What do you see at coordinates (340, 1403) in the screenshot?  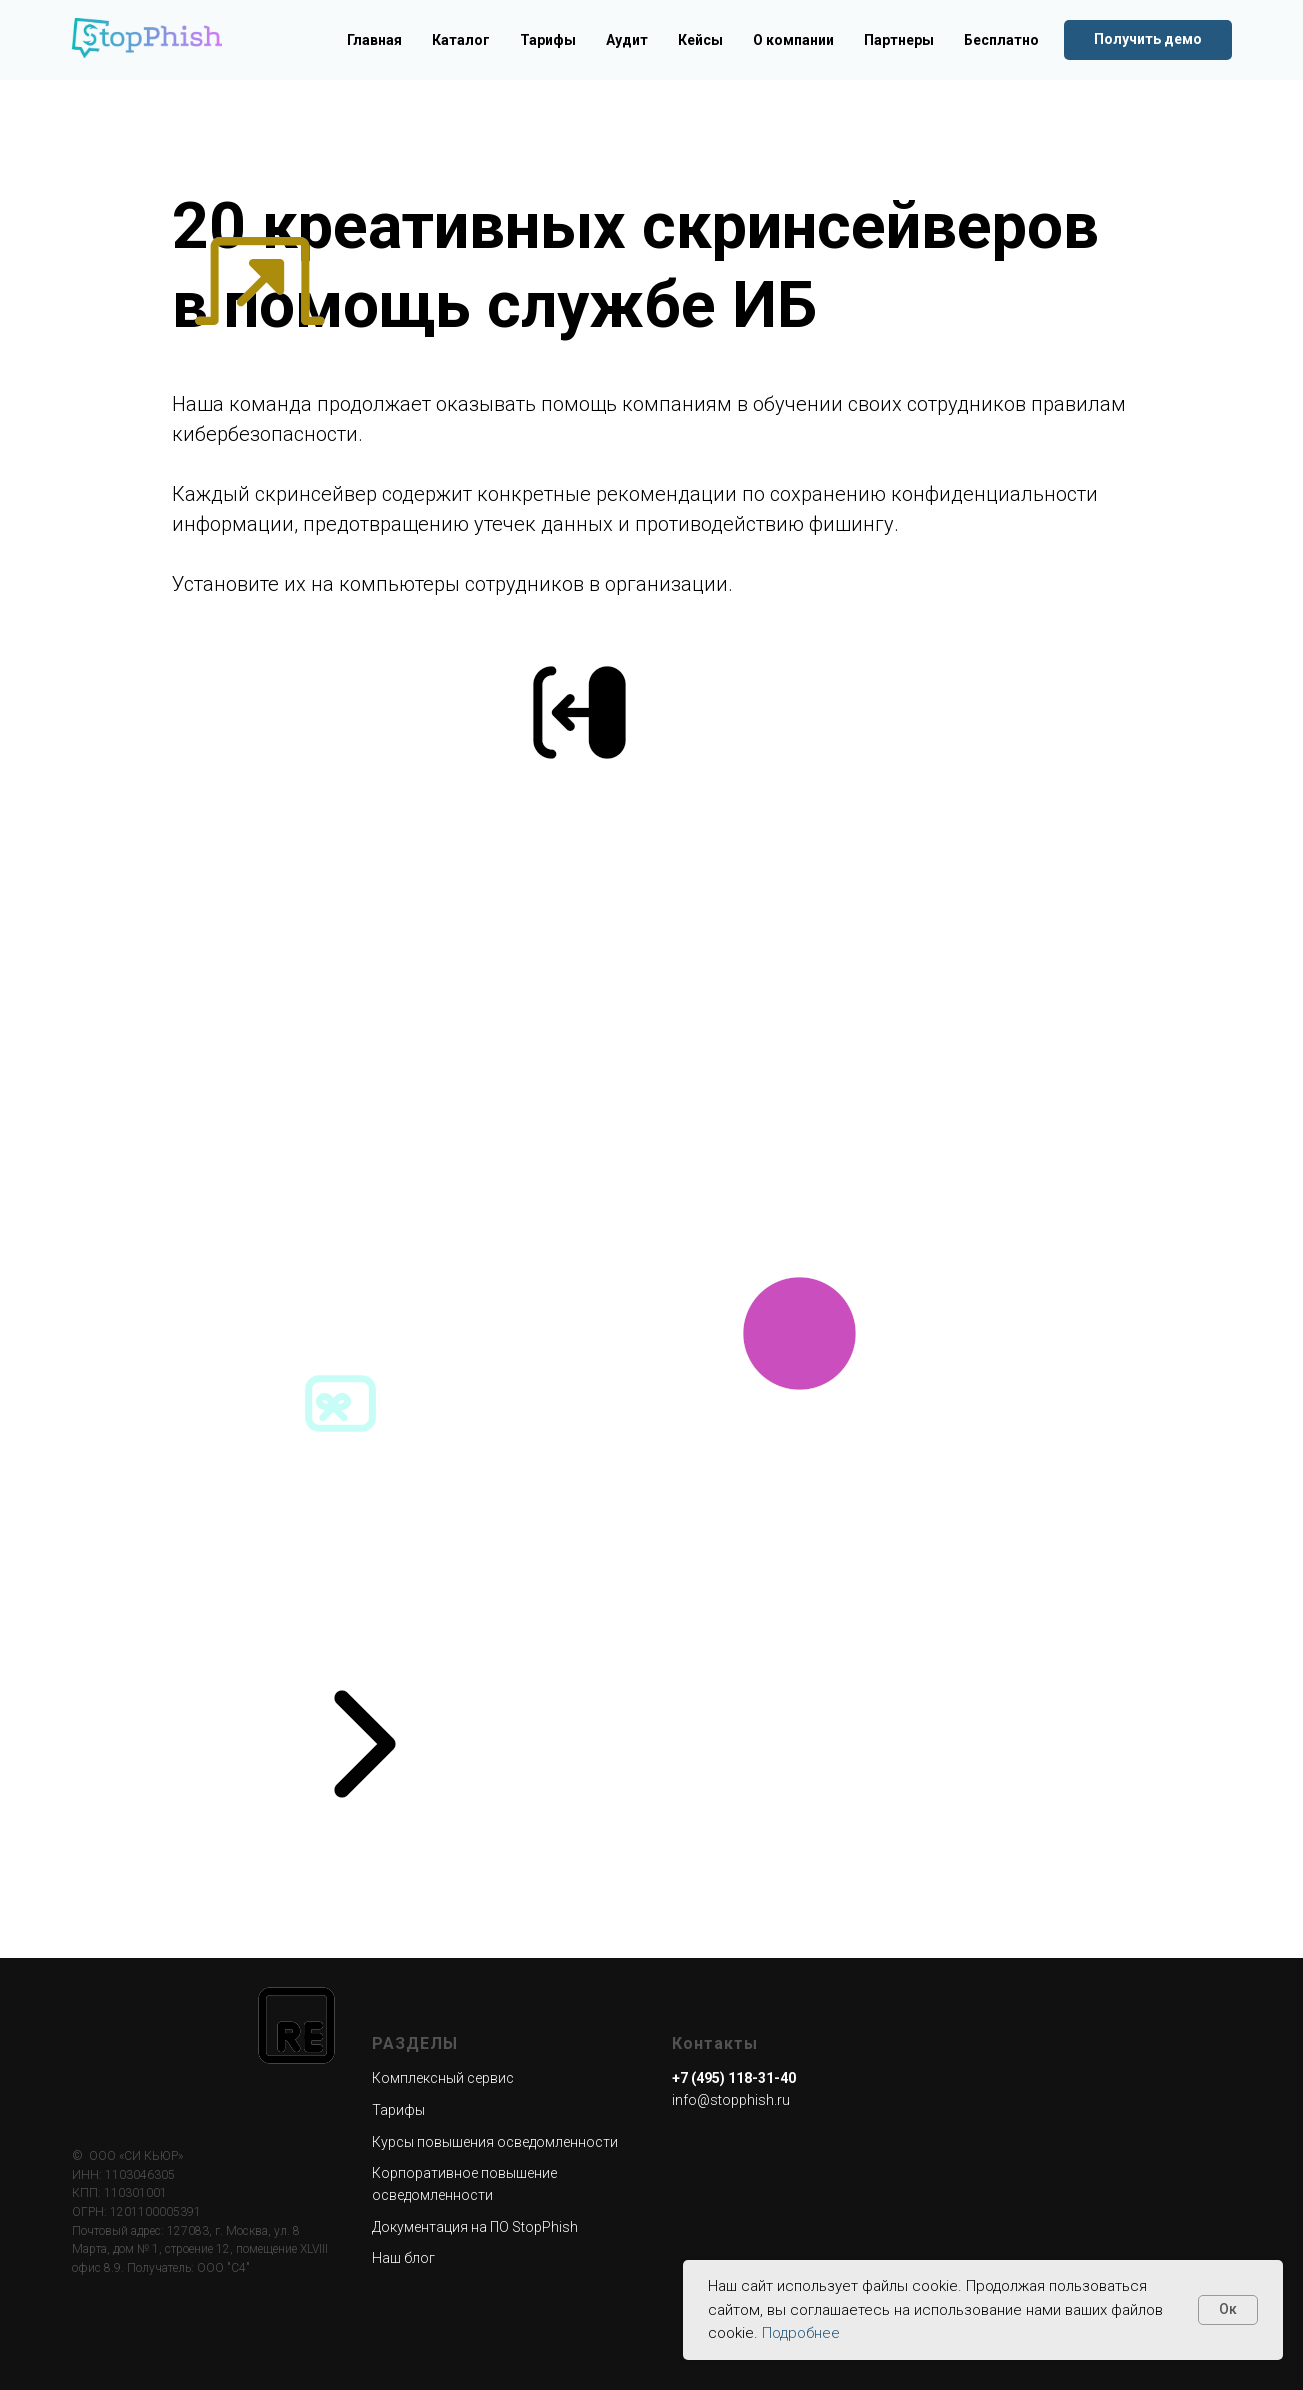 I see `access gift card balance or details` at bounding box center [340, 1403].